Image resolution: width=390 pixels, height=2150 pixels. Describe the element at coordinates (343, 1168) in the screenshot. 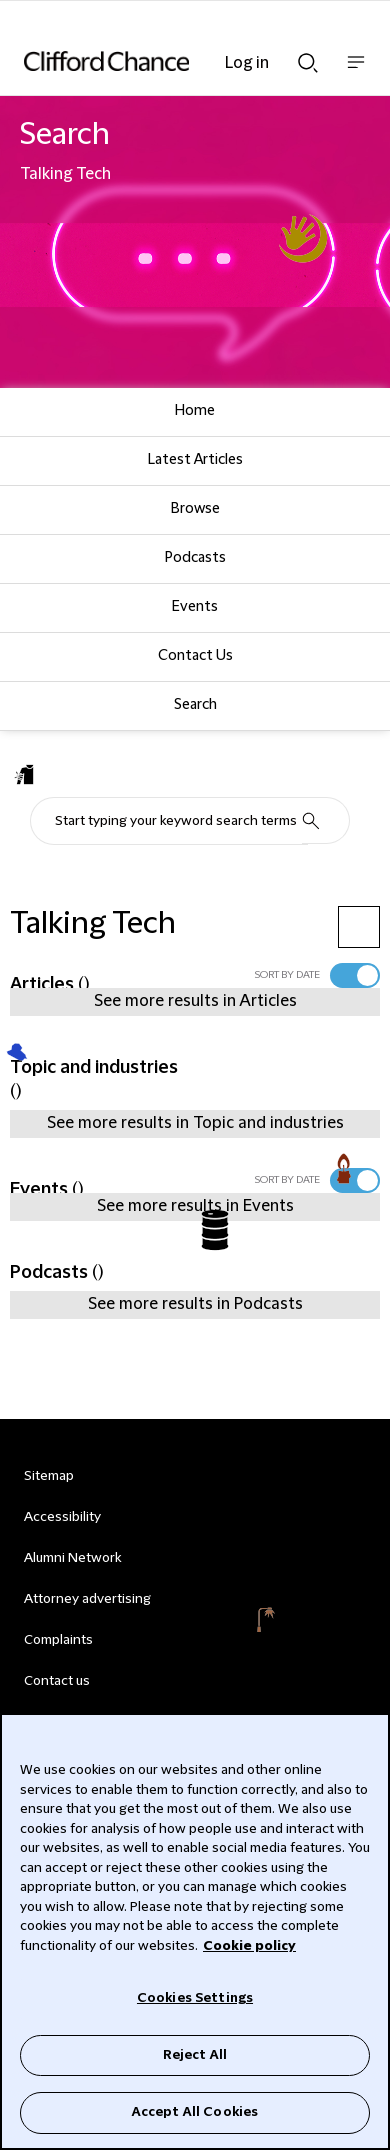

I see `toggle ambient or night mode lighting` at that location.